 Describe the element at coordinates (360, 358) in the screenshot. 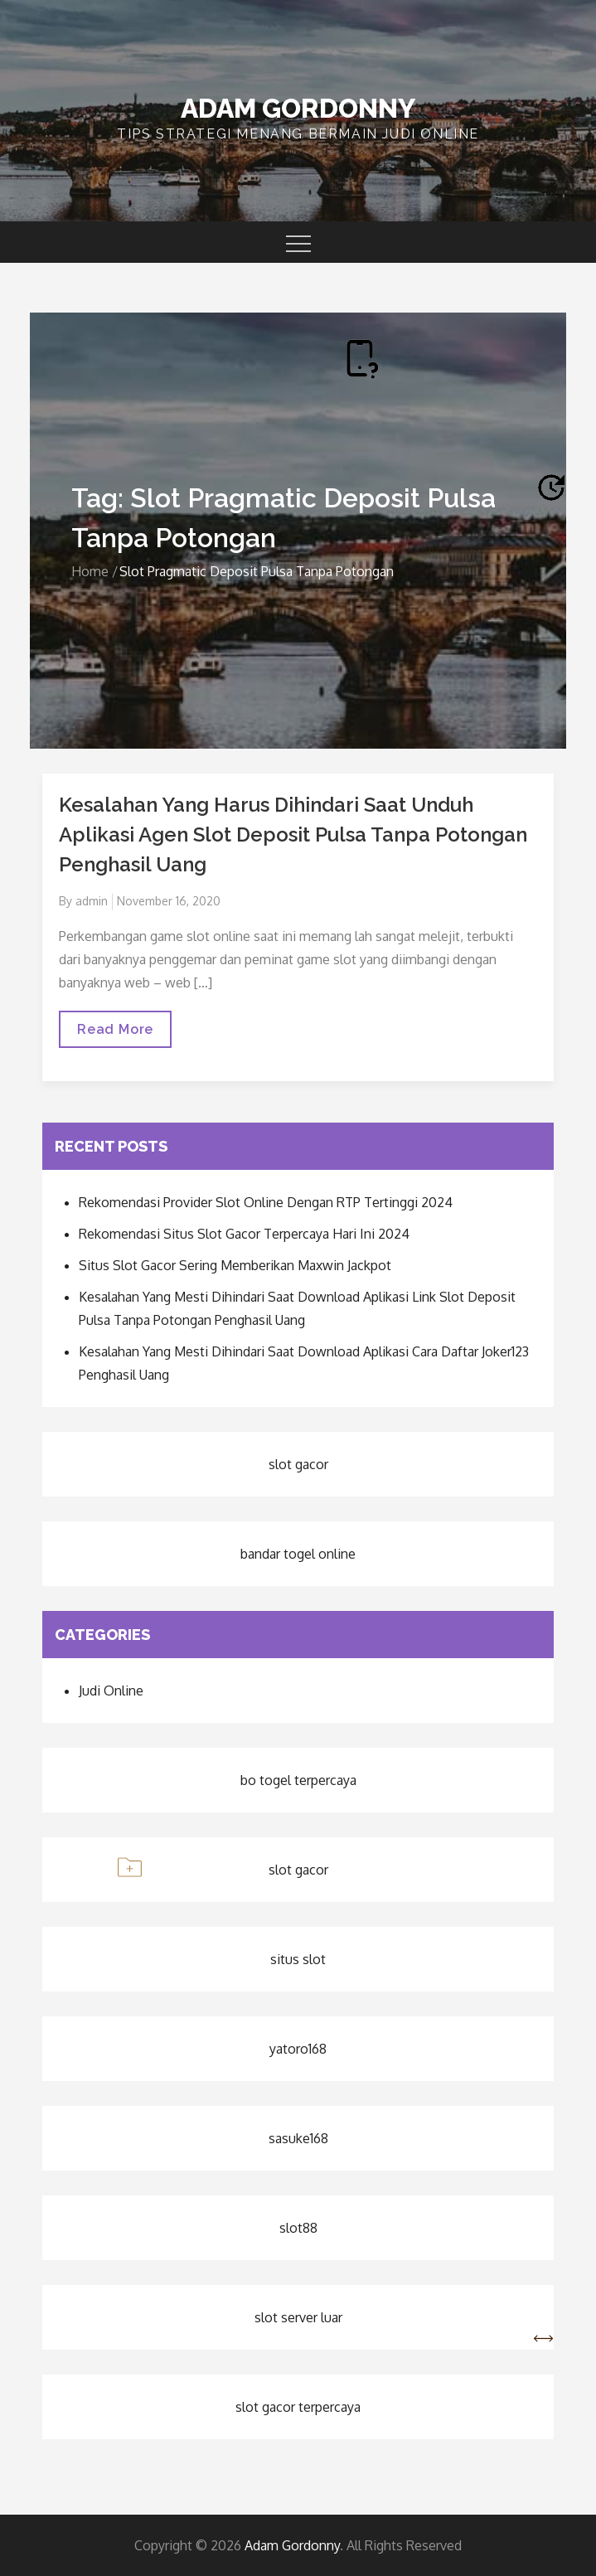

I see `get help with mobile device settings` at that location.